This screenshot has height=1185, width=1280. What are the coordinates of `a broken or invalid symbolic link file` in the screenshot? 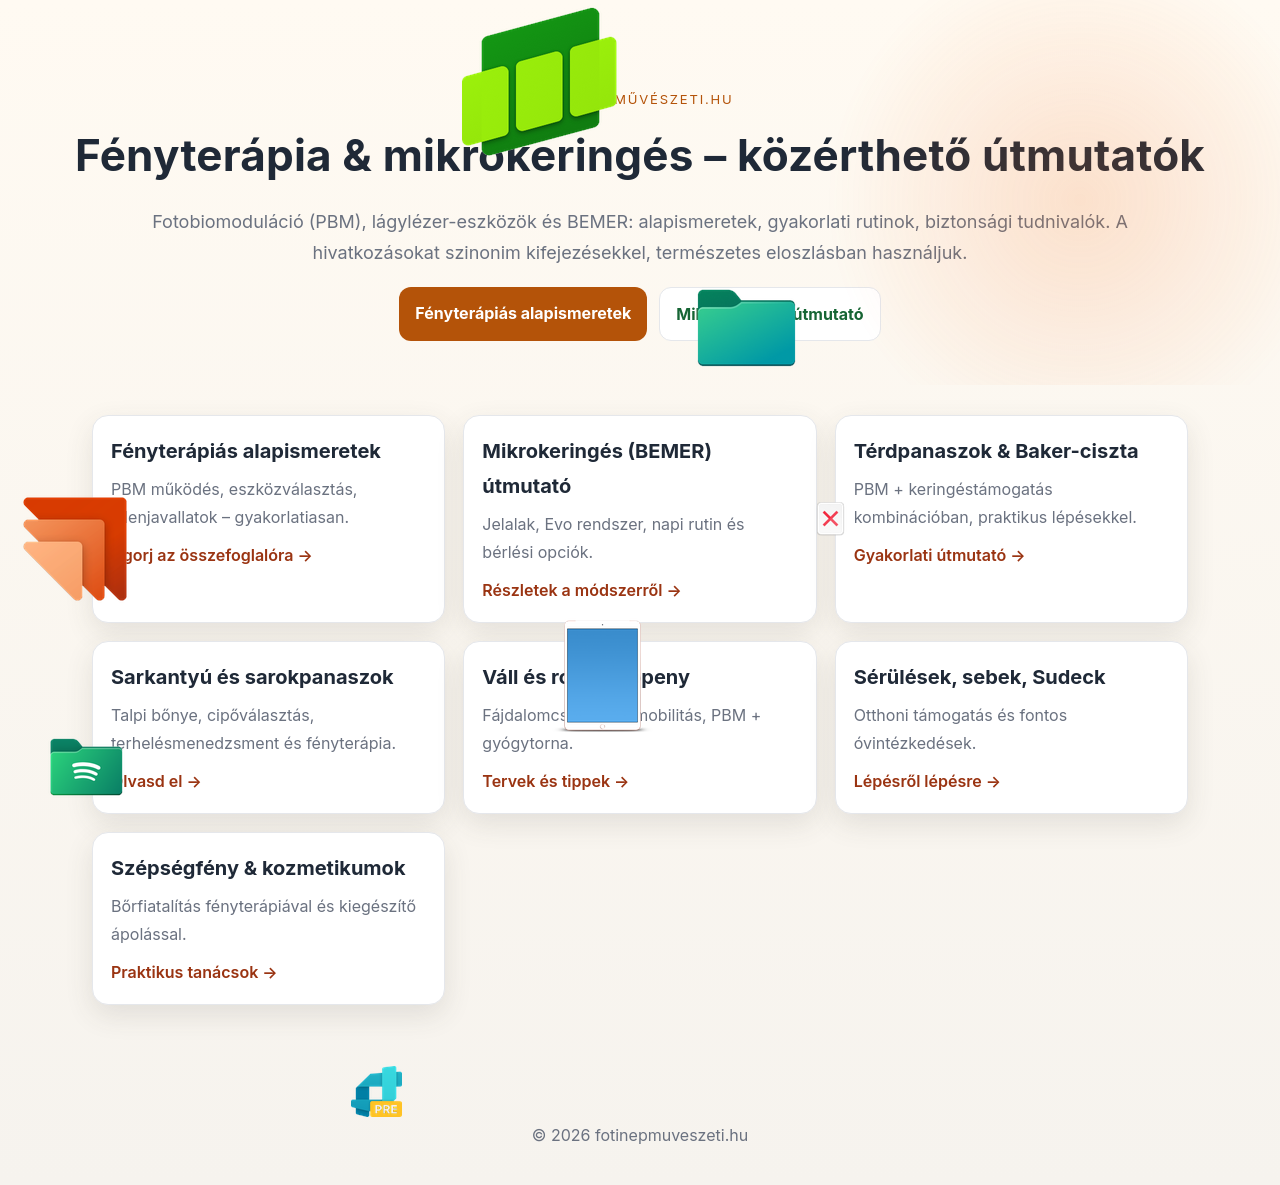 It's located at (830, 518).